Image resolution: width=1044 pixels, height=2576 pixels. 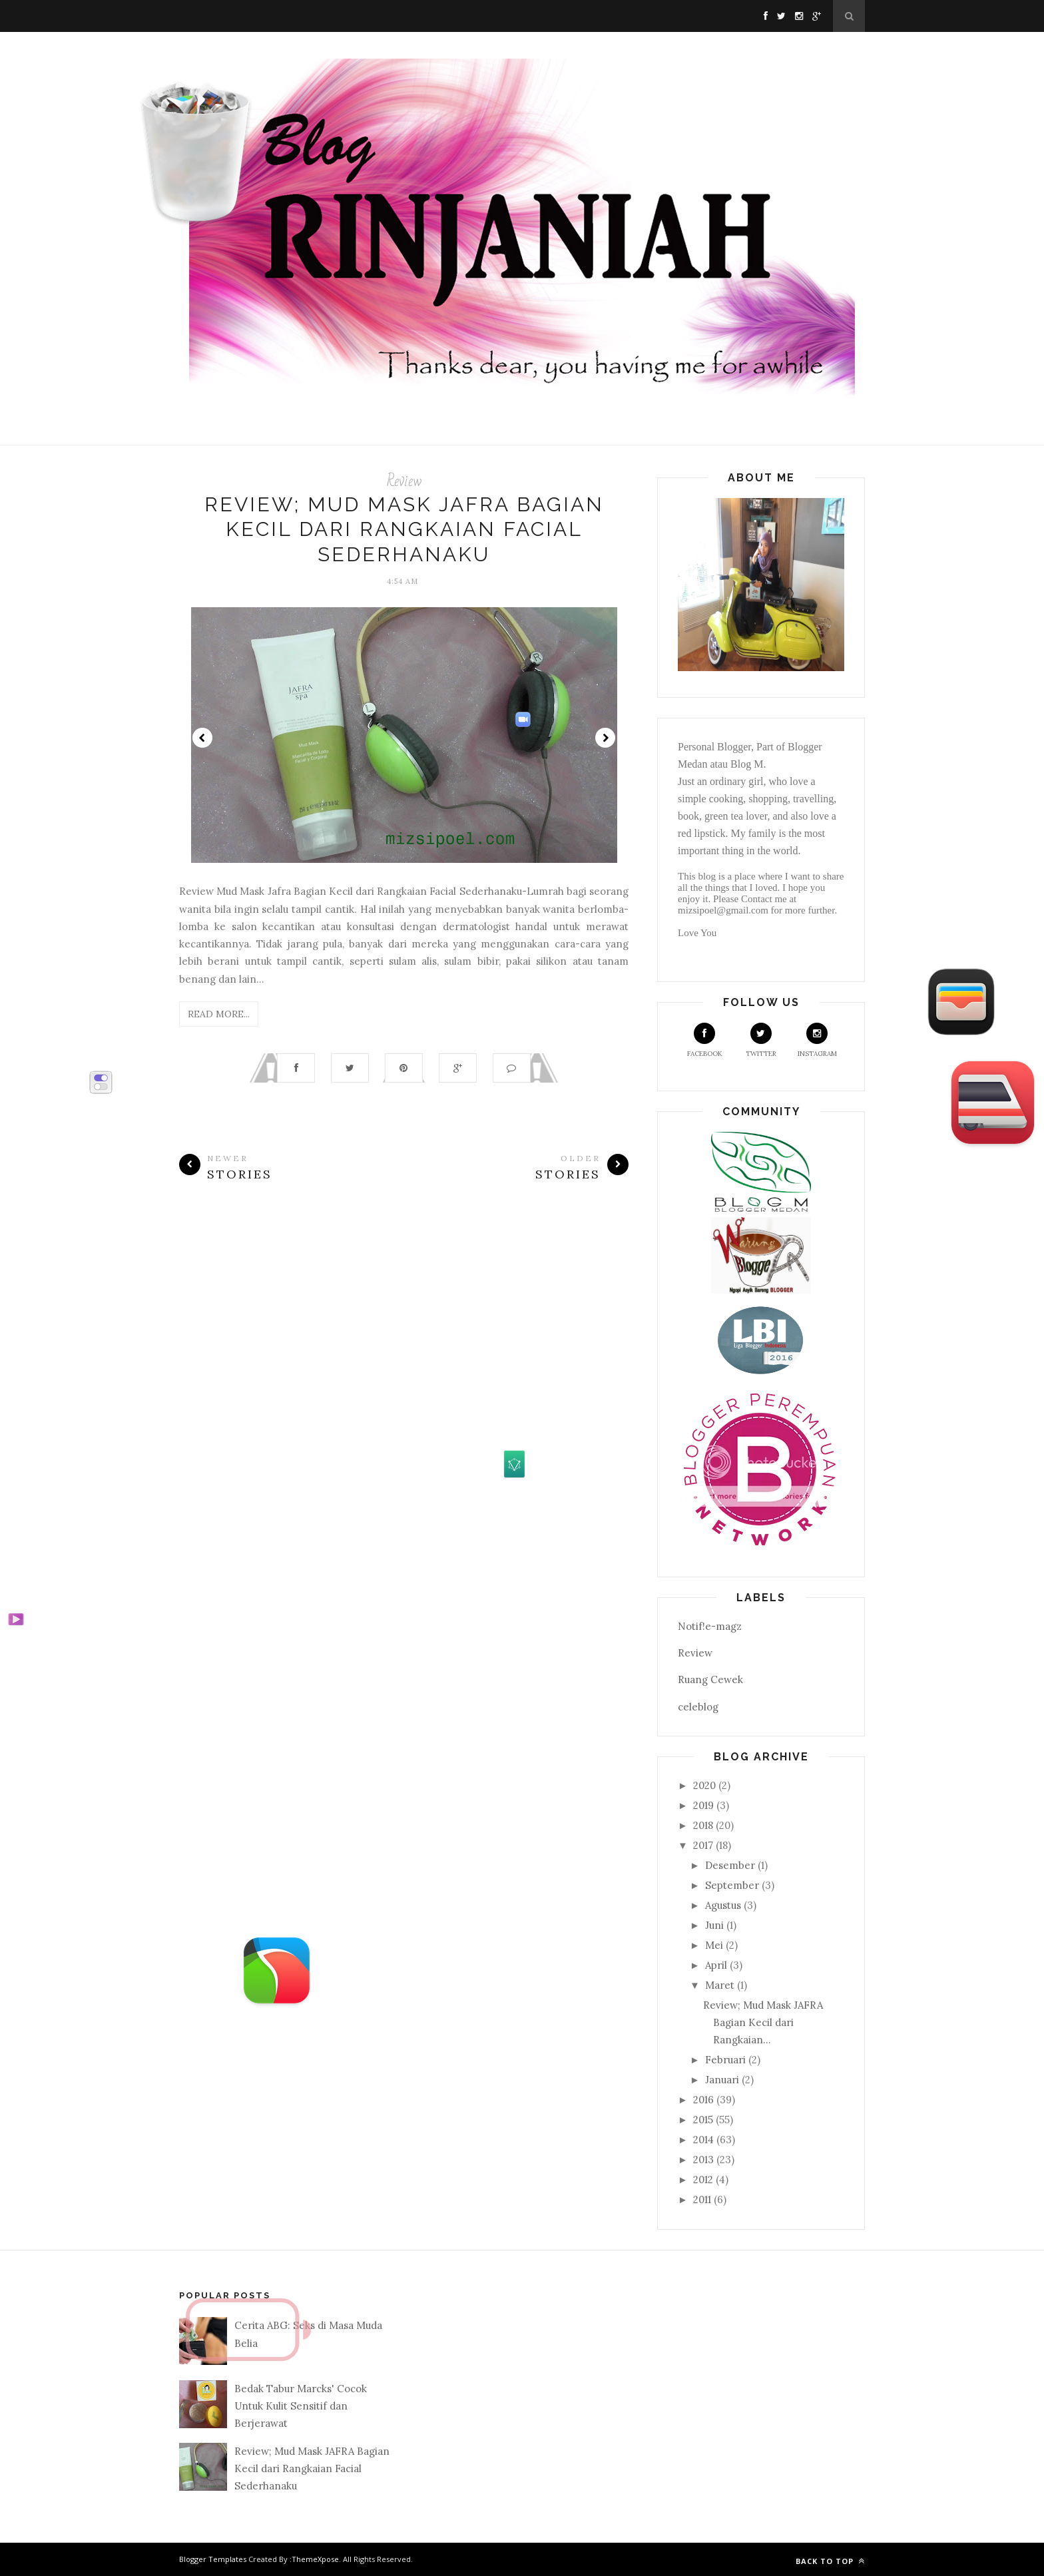 I want to click on open the DieBahn train travel app, so click(x=993, y=1103).